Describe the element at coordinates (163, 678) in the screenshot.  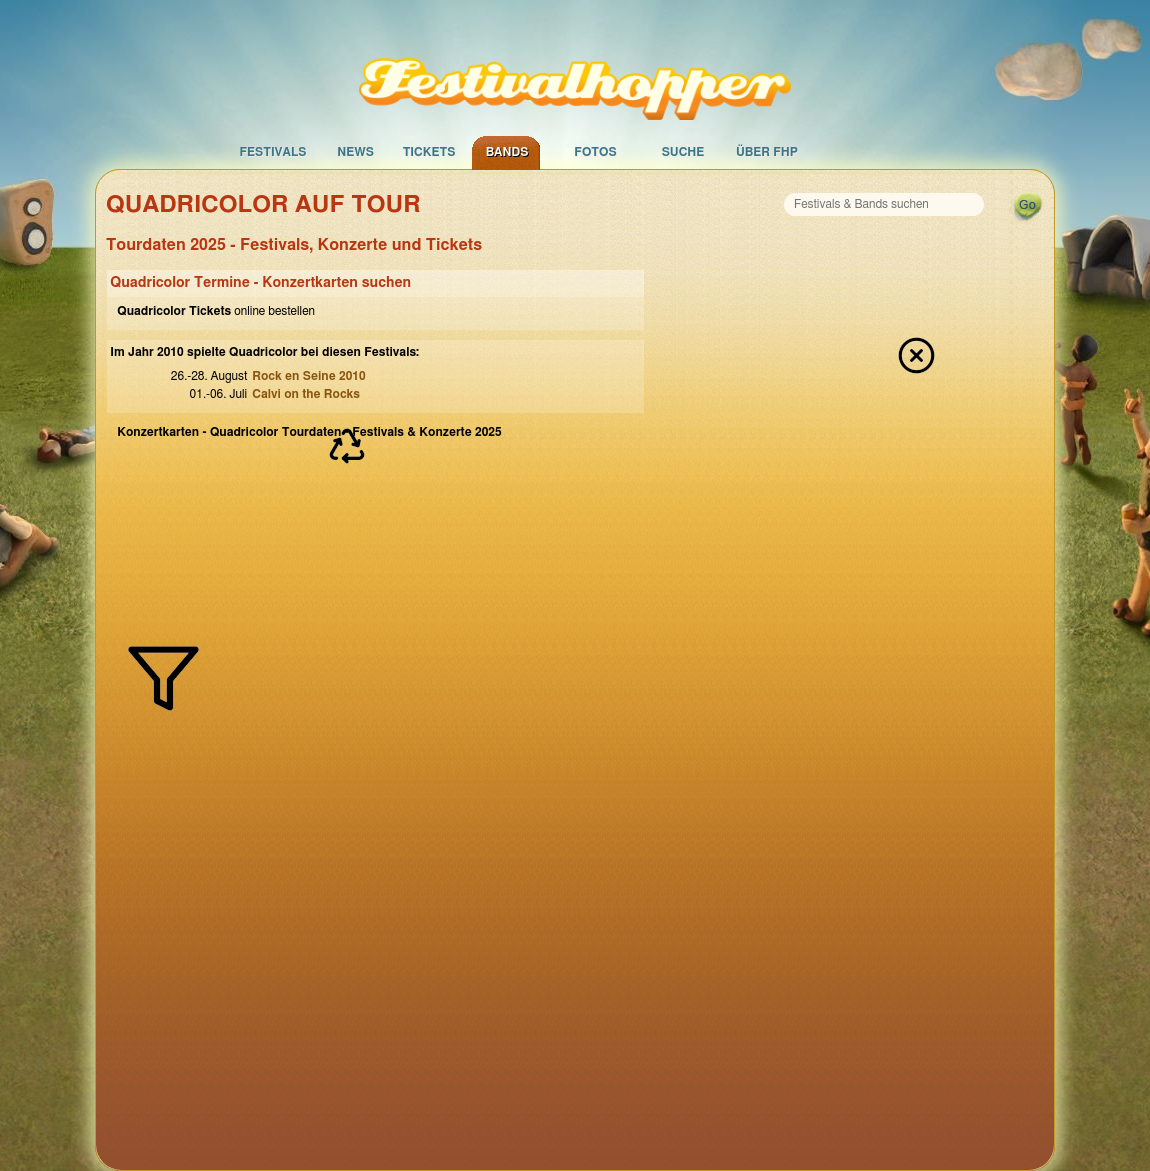
I see `filter or sort content` at that location.